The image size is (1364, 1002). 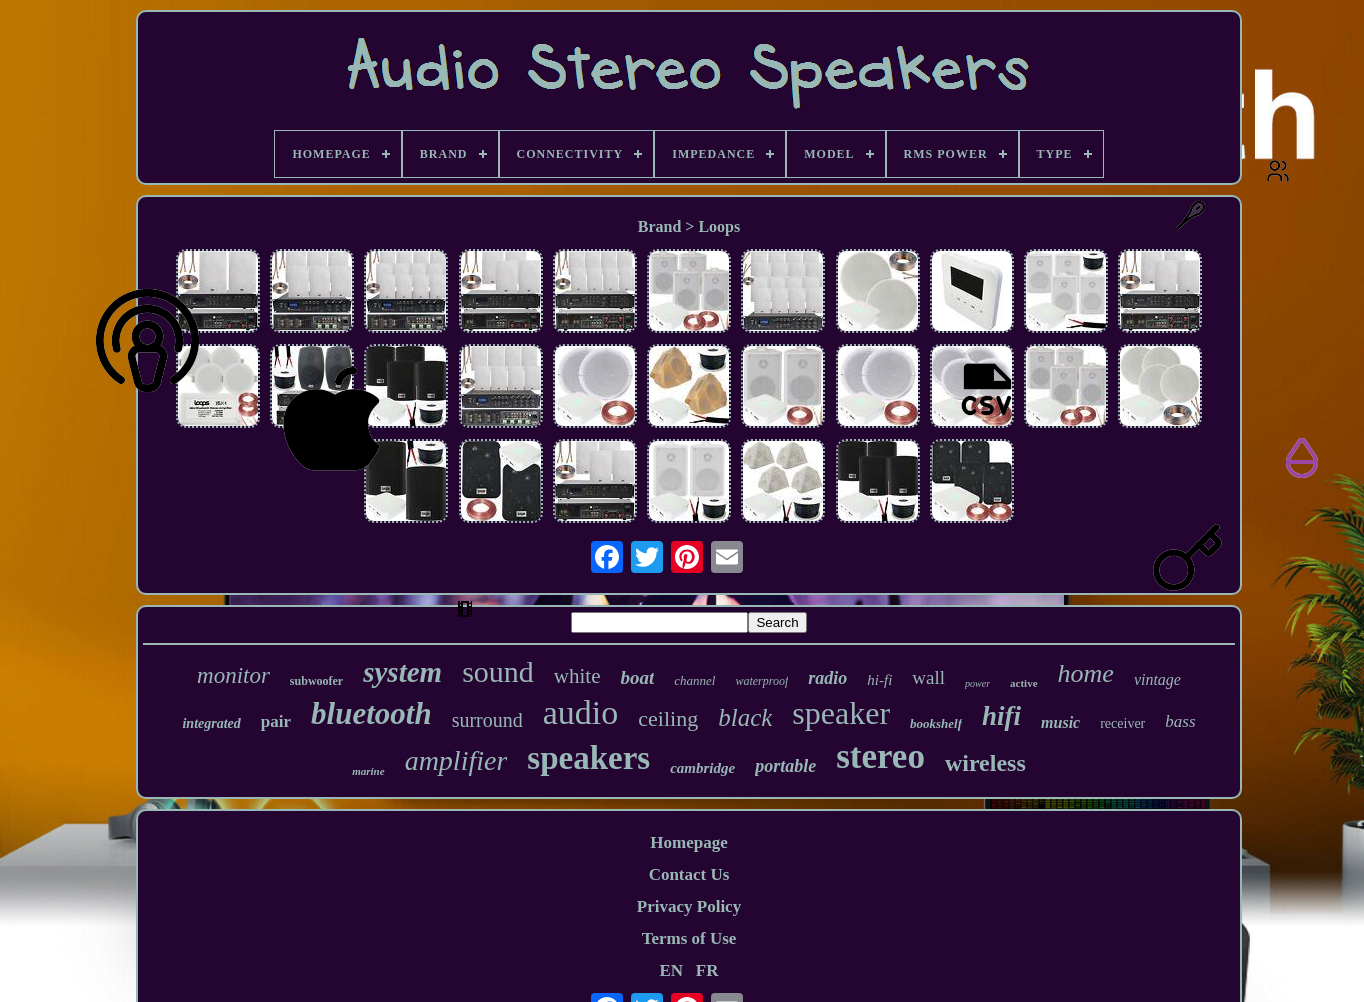 What do you see at coordinates (335, 426) in the screenshot?
I see `apple brand or product indicator` at bounding box center [335, 426].